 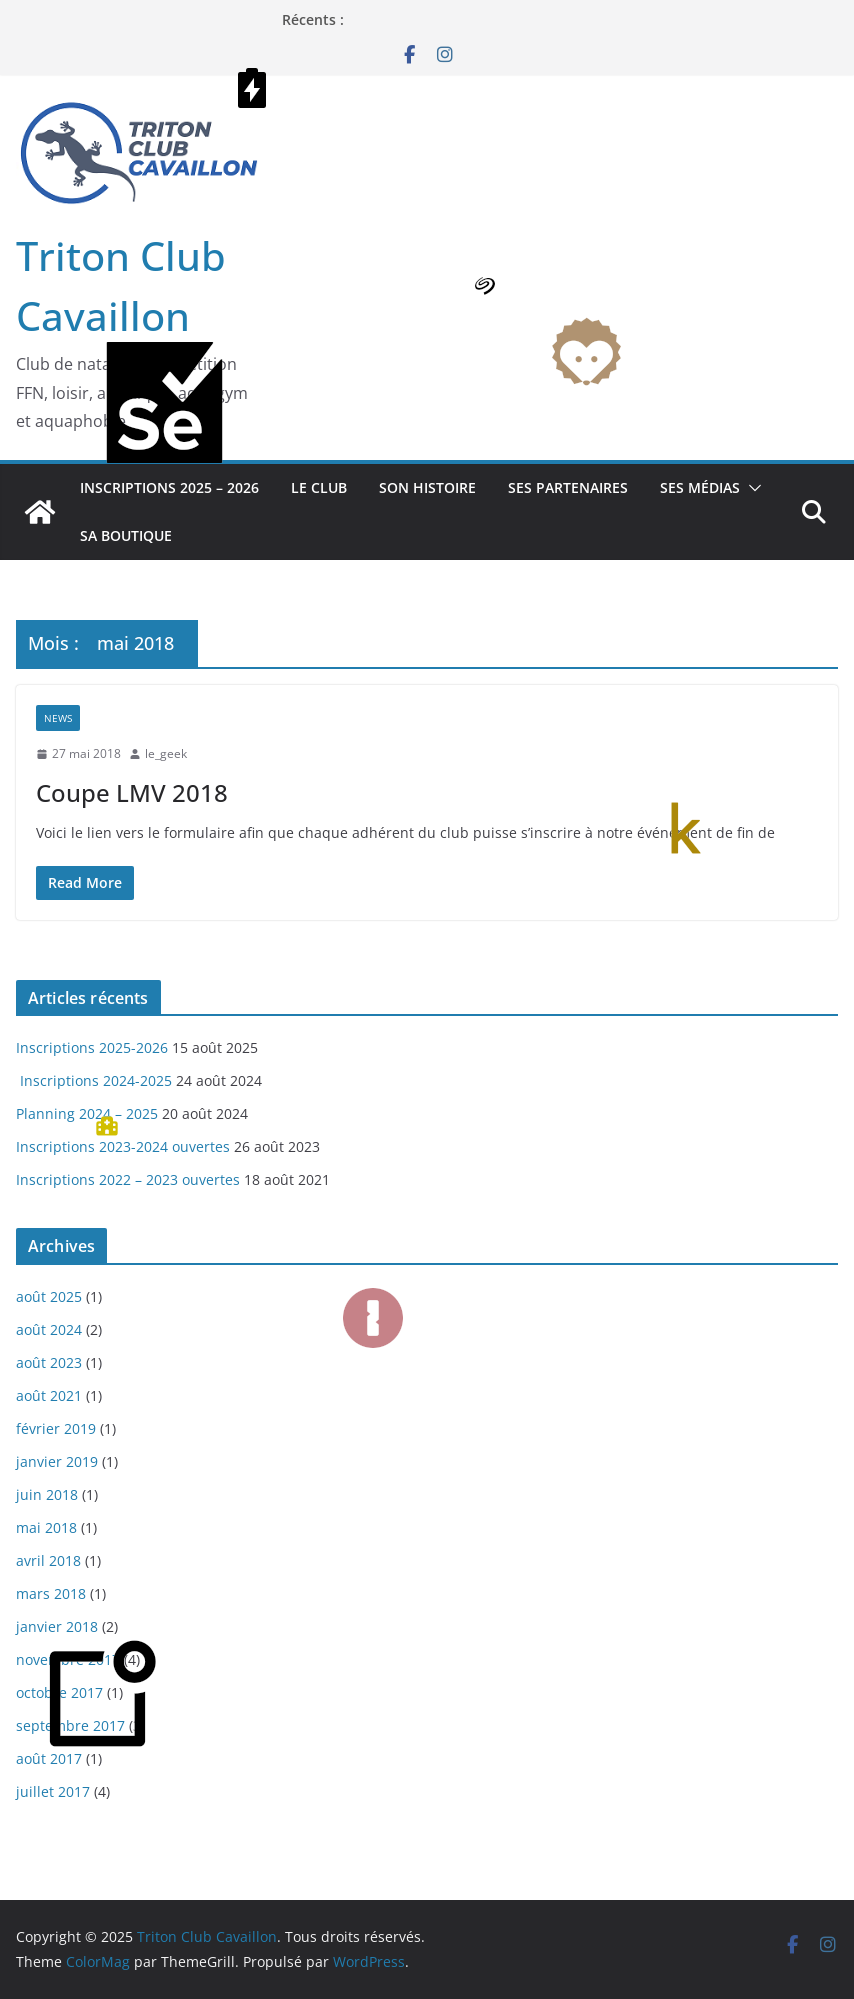 What do you see at coordinates (164, 402) in the screenshot?
I see `selenium browser automation framework logo` at bounding box center [164, 402].